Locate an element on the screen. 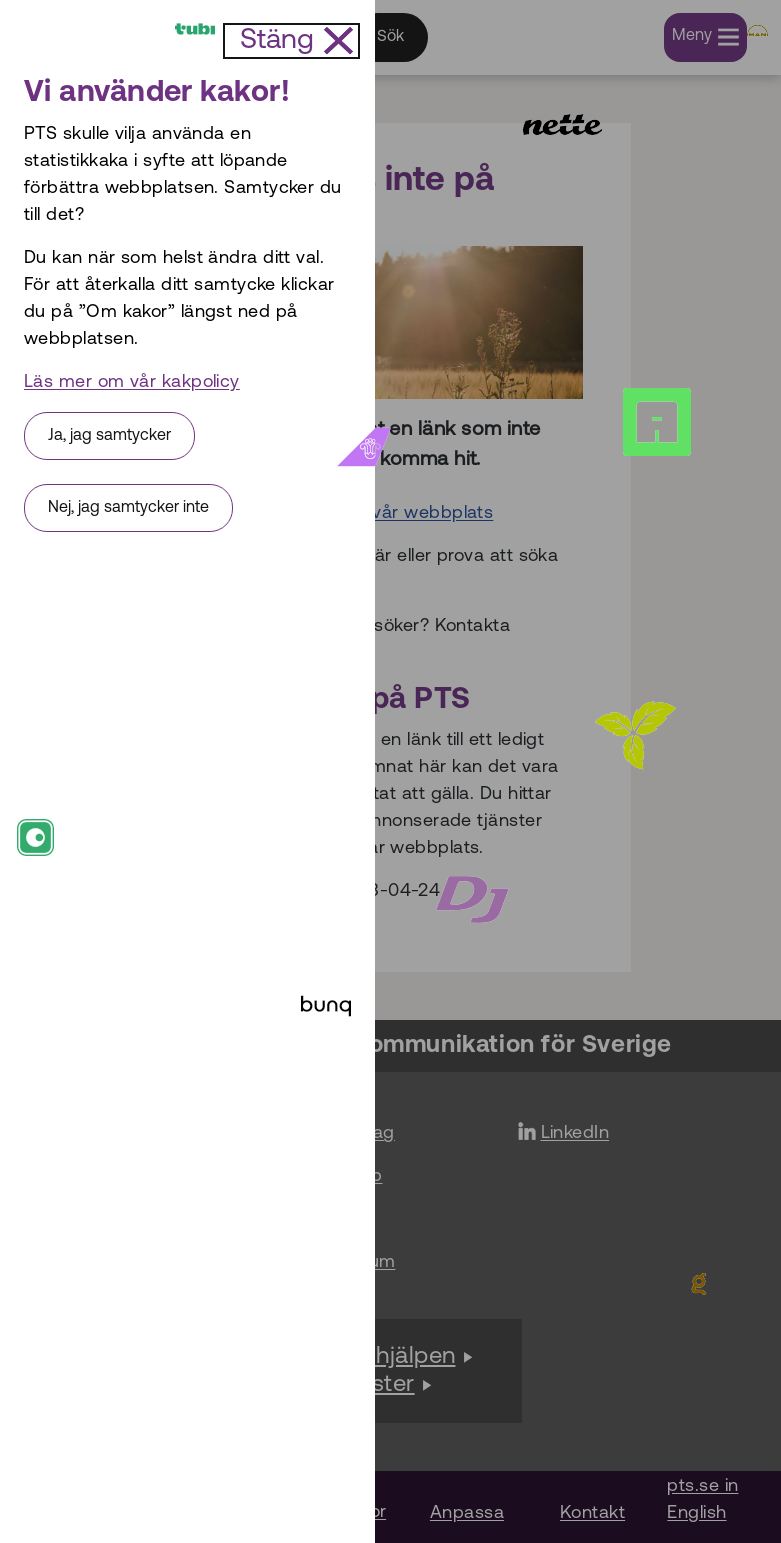  open the bunq banking app is located at coordinates (326, 1006).